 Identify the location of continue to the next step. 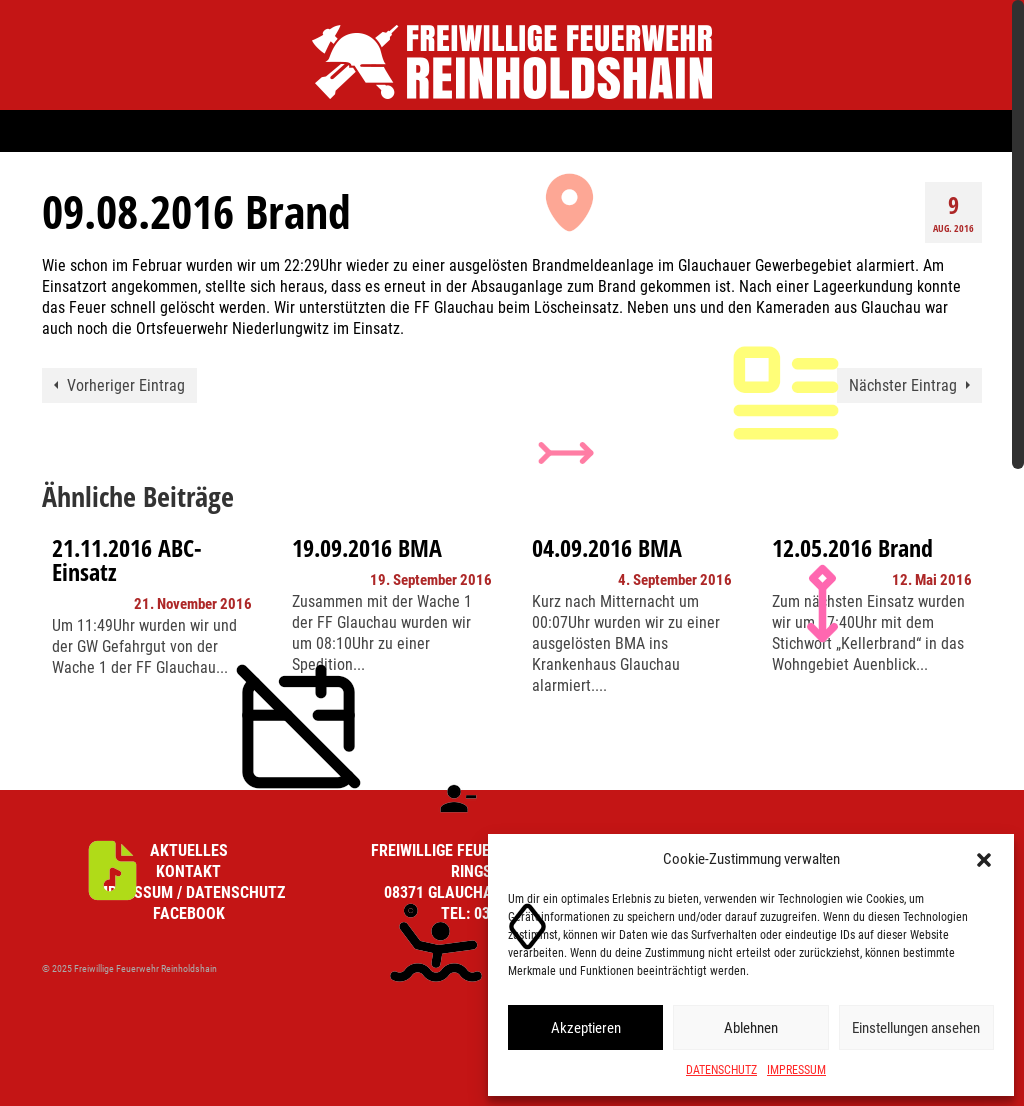
(566, 453).